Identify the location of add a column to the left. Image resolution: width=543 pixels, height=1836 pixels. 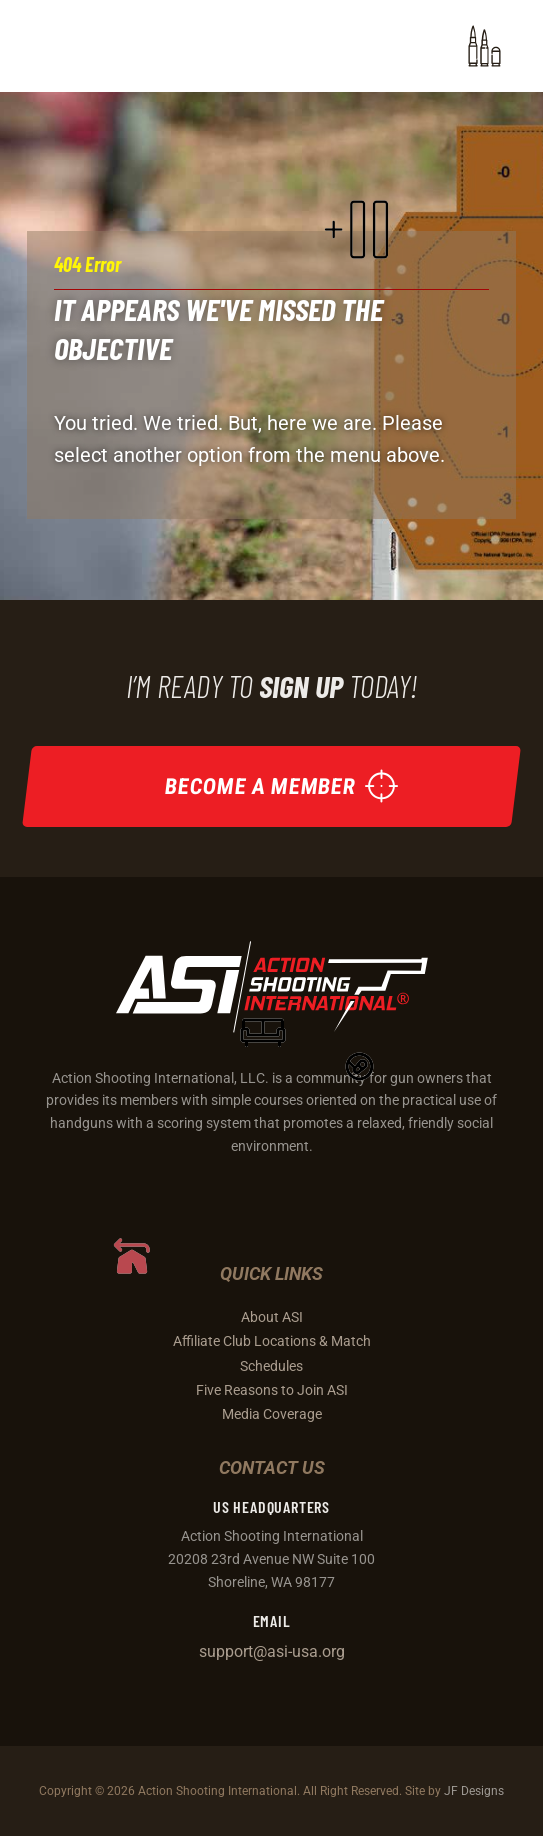
(361, 229).